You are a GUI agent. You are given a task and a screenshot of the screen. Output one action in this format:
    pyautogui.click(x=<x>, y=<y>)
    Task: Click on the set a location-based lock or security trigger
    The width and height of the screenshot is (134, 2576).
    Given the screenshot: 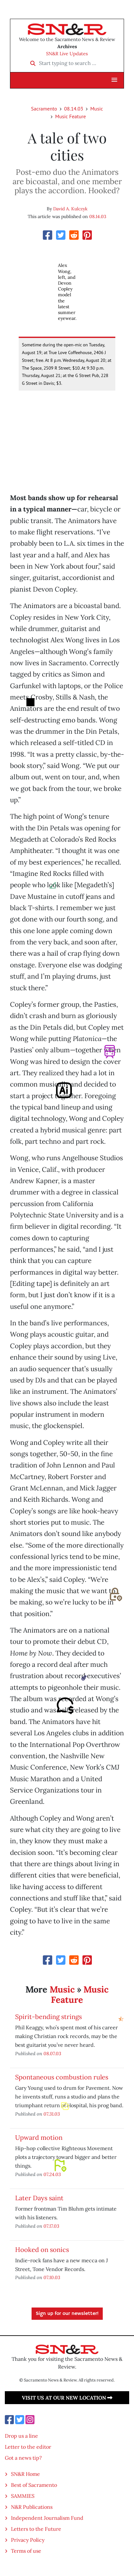 What is the action you would take?
    pyautogui.click(x=115, y=1594)
    